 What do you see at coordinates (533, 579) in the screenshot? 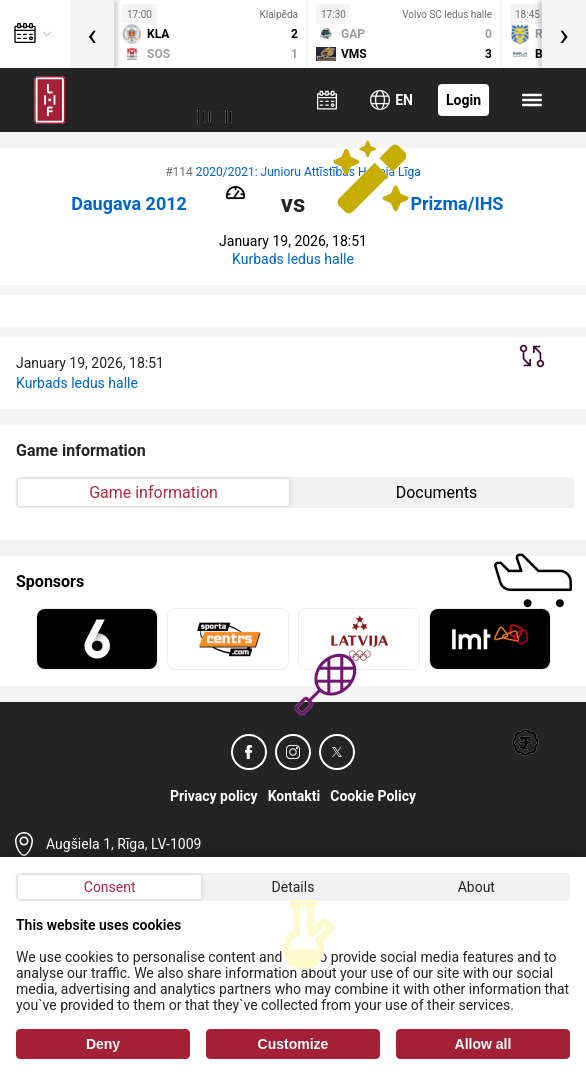
I see `indicates flight is taxiing or on the ground` at bounding box center [533, 579].